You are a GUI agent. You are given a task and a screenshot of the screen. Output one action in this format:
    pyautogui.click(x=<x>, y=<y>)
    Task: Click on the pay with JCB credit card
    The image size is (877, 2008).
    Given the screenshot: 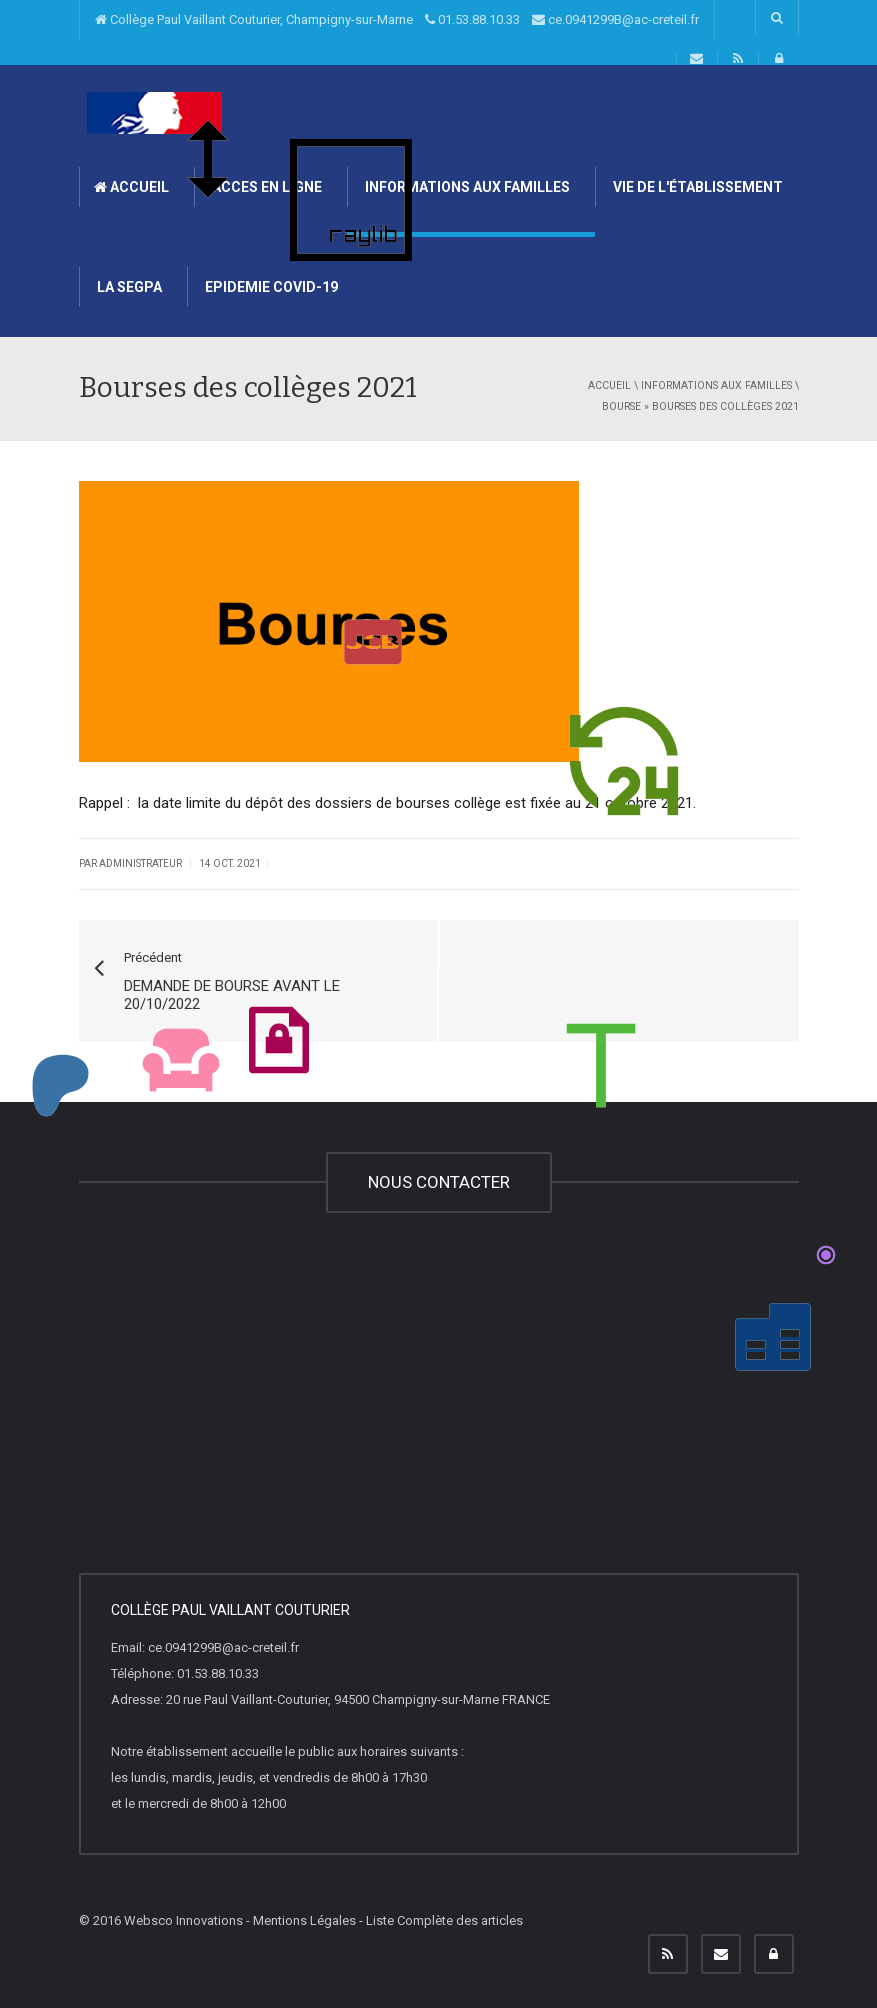 What is the action you would take?
    pyautogui.click(x=373, y=642)
    